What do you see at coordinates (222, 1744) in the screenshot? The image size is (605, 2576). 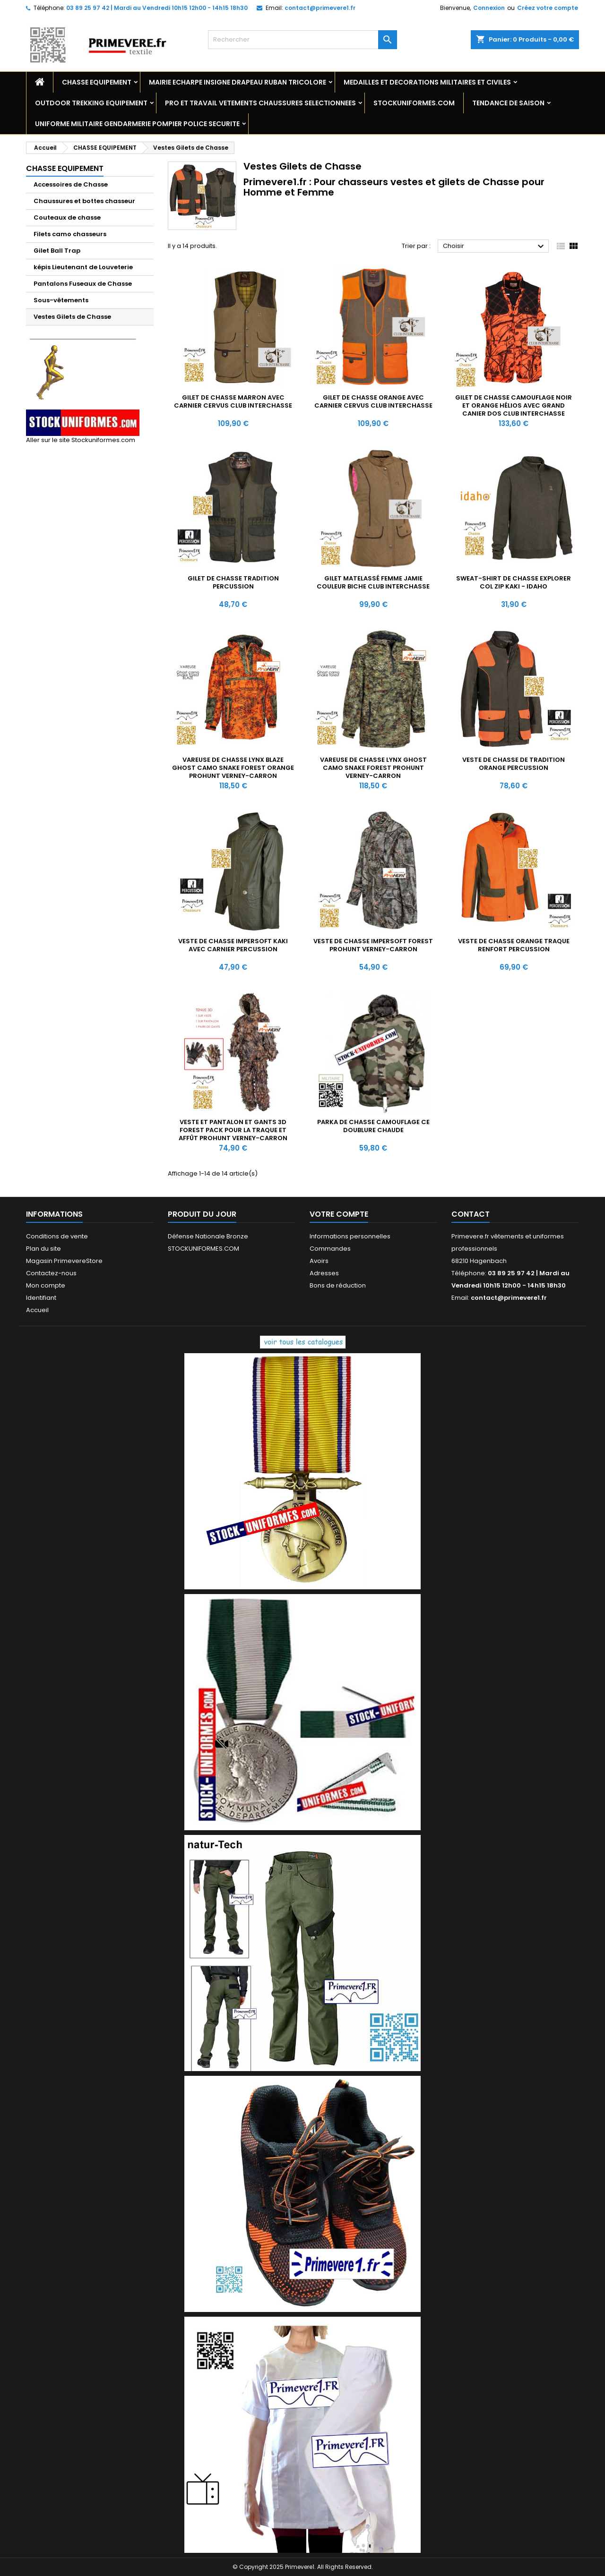 I see `turn off camera or disable video` at bounding box center [222, 1744].